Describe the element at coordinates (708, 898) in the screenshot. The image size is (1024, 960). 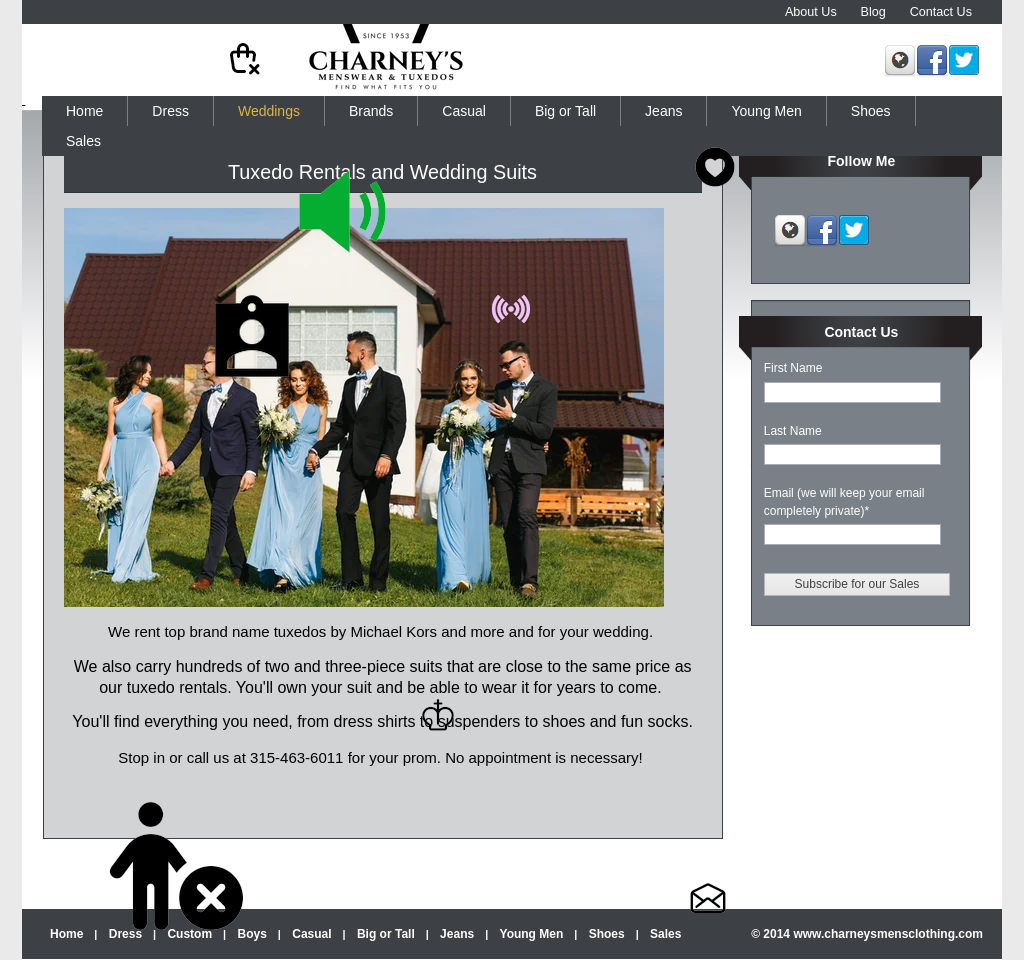
I see `view an opened or read email` at that location.